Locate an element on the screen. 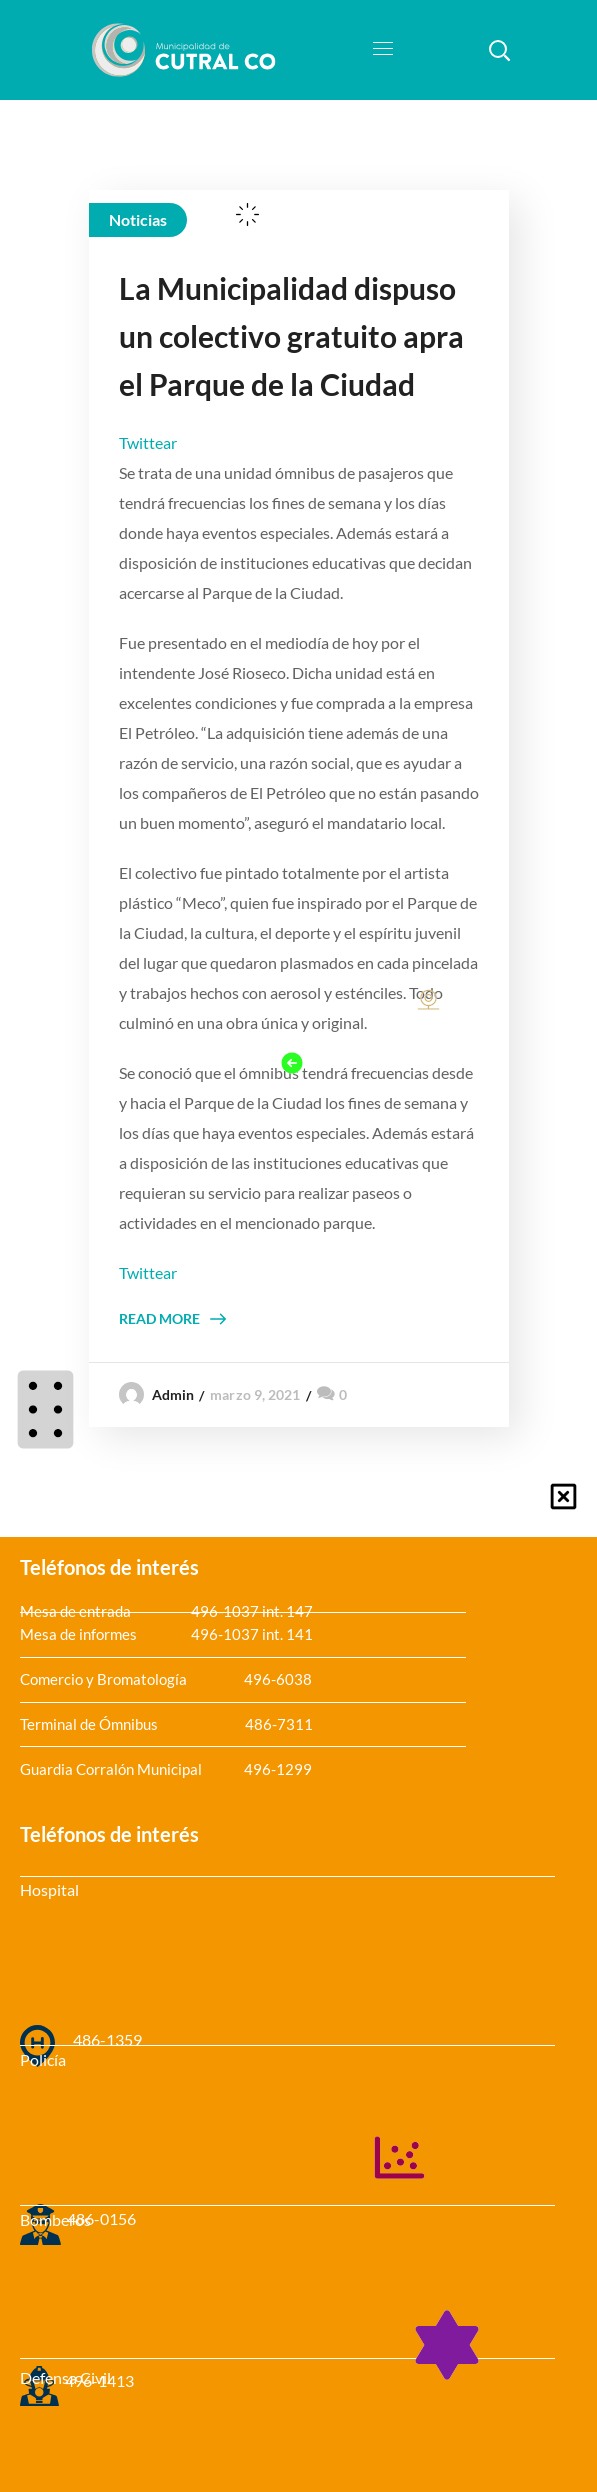  view scatter plot data visualization is located at coordinates (399, 2157).